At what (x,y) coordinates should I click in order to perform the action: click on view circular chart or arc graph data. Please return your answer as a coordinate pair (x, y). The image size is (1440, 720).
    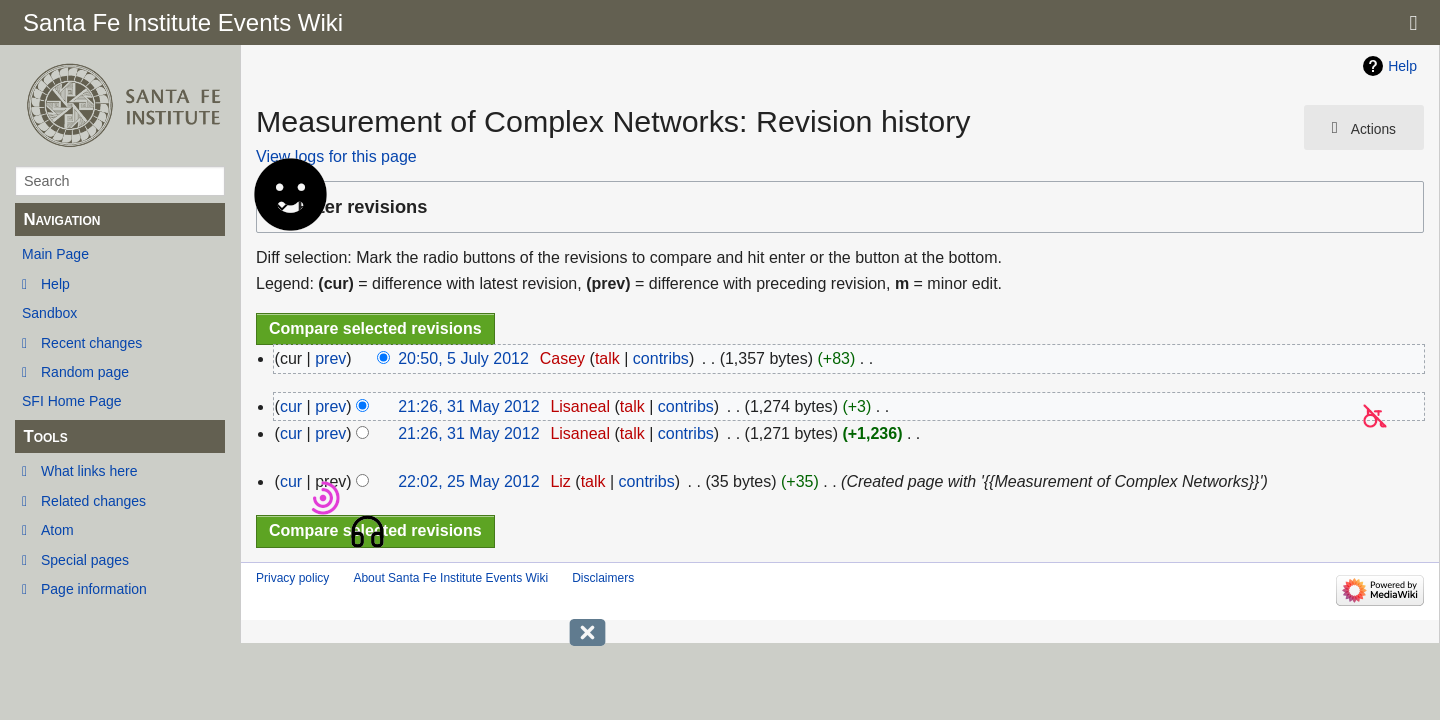
    Looking at the image, I should click on (323, 498).